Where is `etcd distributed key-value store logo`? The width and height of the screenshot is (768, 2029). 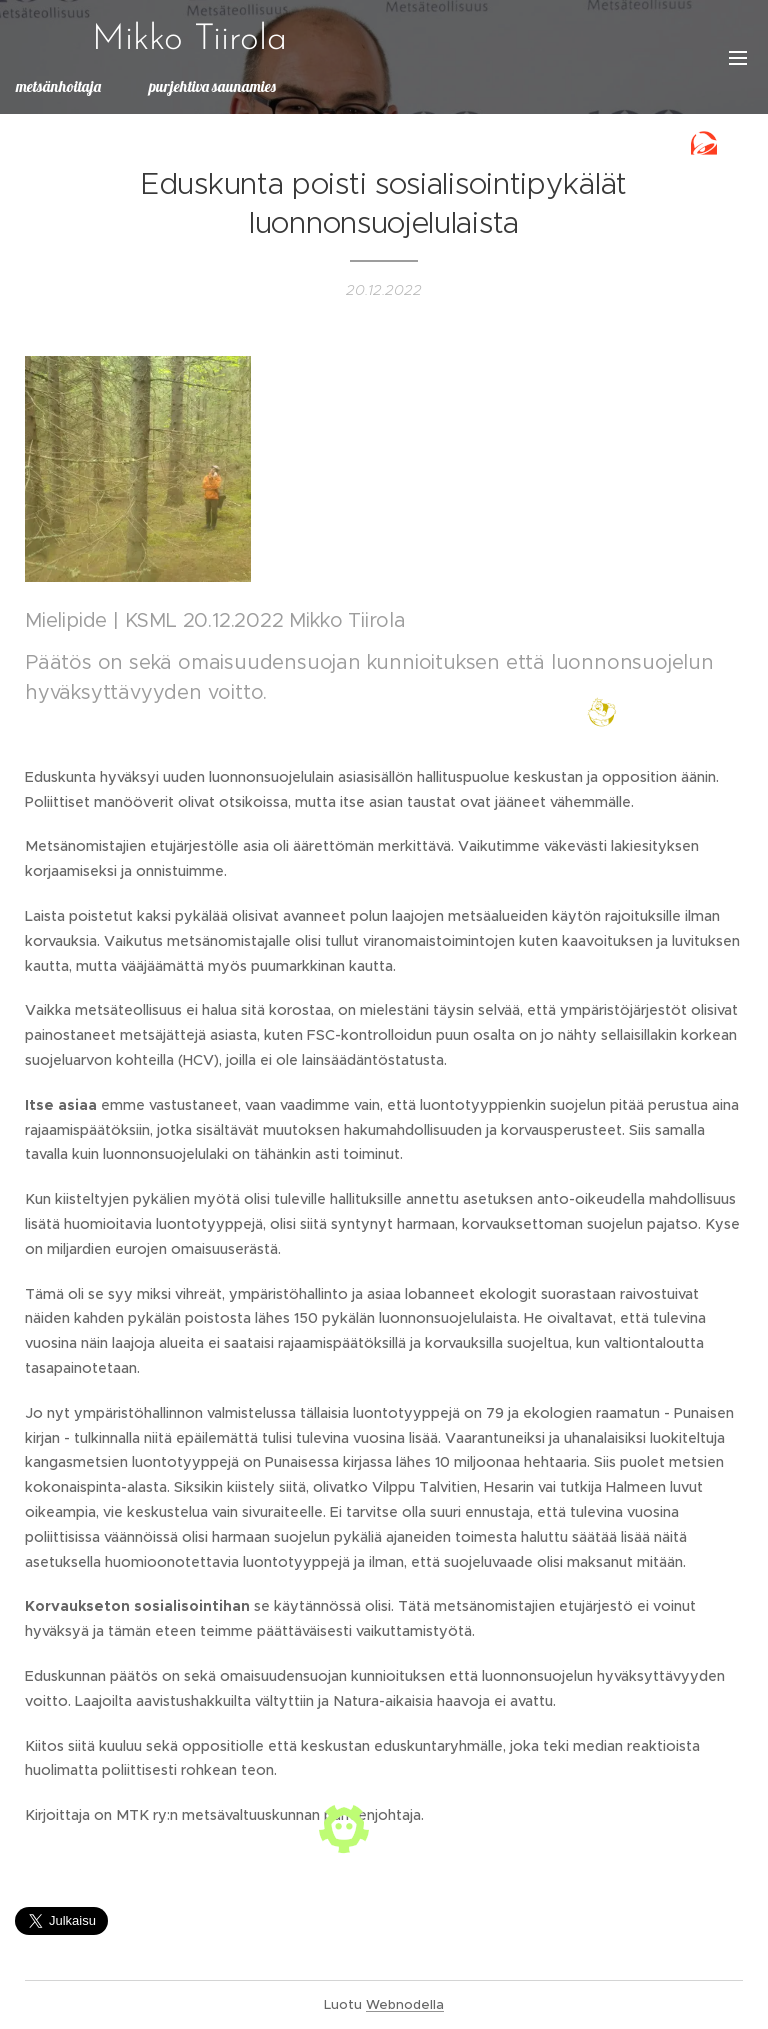
etcd distributed key-value store logo is located at coordinates (344, 1829).